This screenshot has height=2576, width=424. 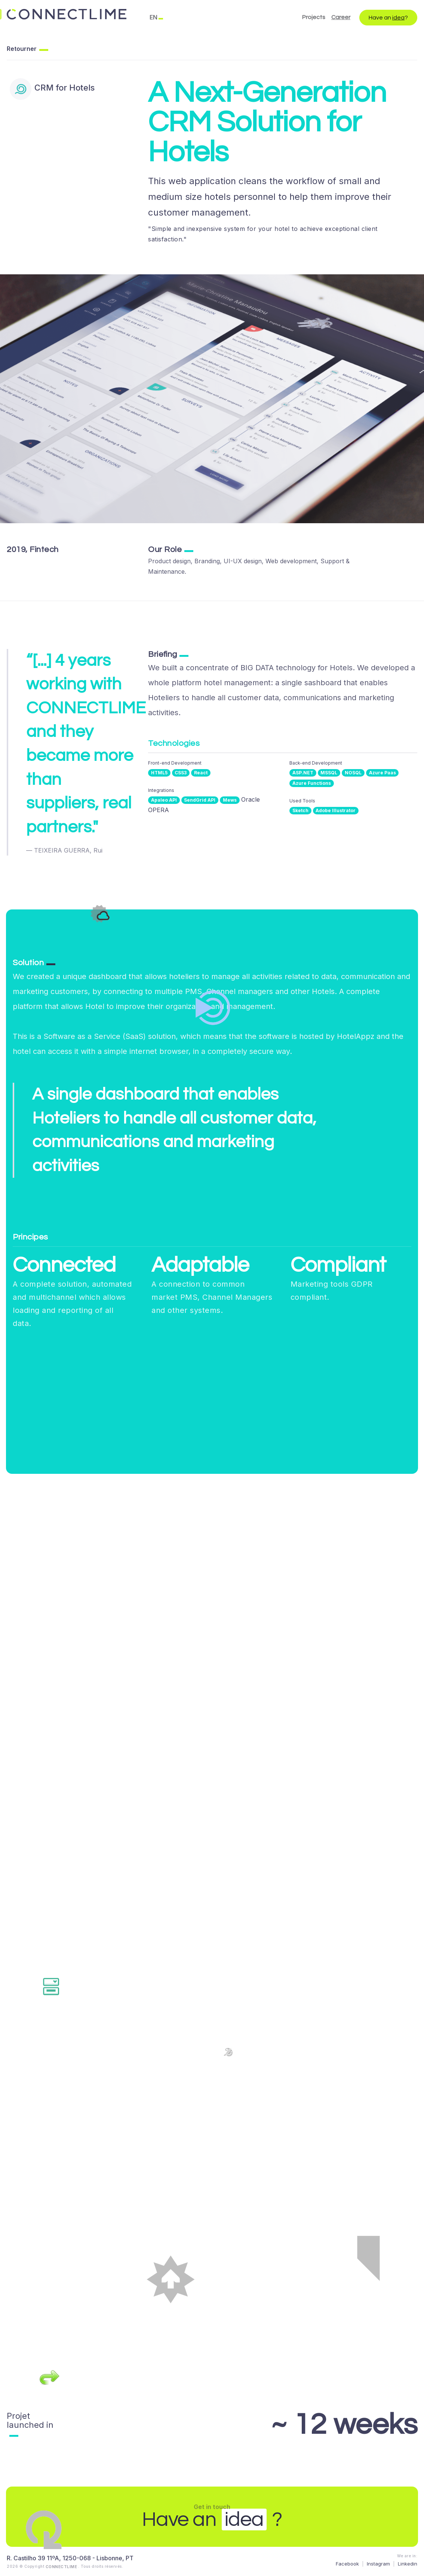 I want to click on open the weather app, so click(x=99, y=914).